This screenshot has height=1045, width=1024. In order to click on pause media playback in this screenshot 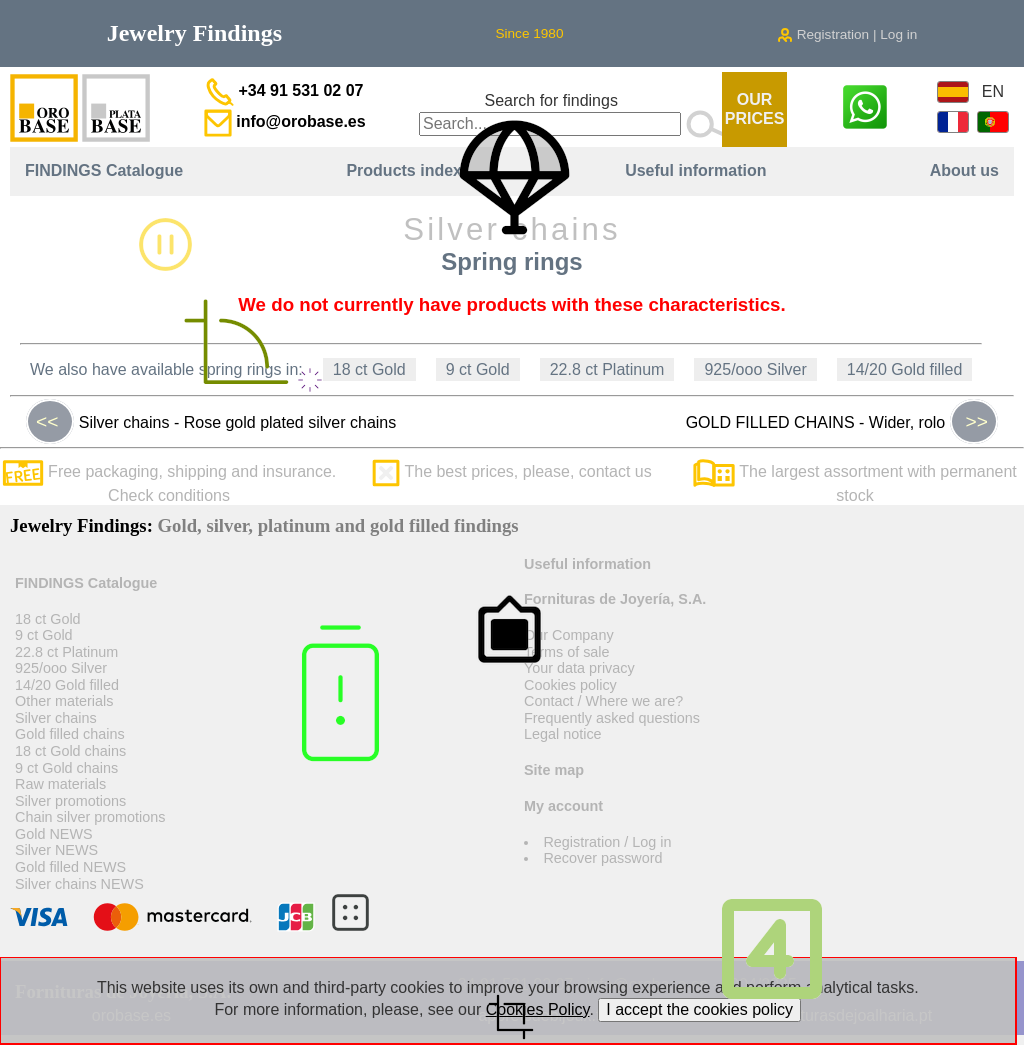, I will do `click(165, 244)`.